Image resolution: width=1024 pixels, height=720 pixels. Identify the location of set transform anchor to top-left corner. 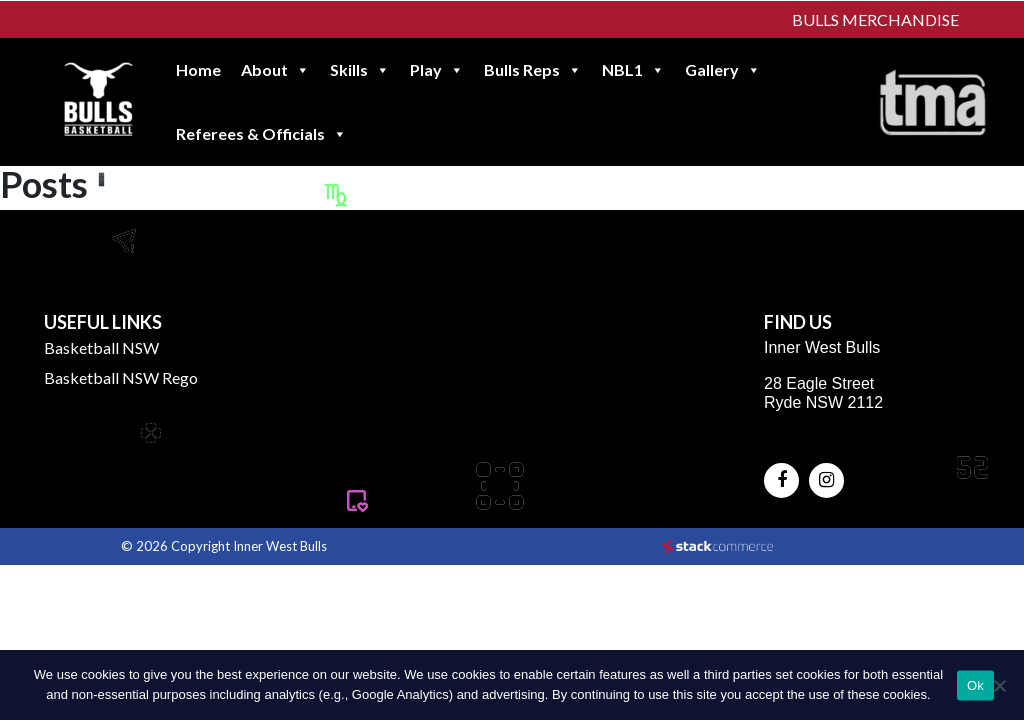
(500, 486).